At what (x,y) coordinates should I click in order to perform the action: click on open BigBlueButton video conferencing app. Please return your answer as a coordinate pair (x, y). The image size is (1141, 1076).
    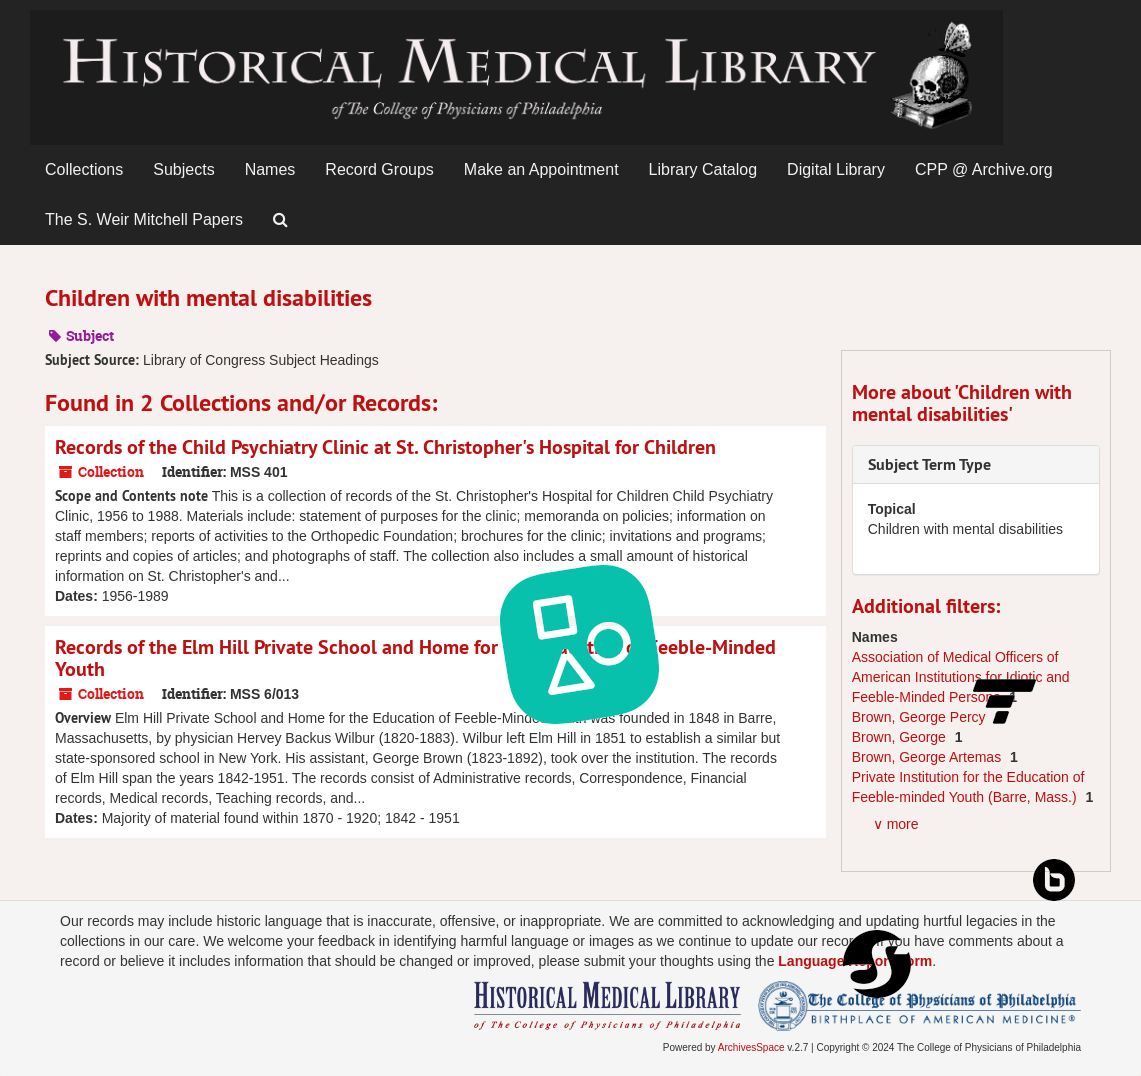
    Looking at the image, I should click on (1054, 880).